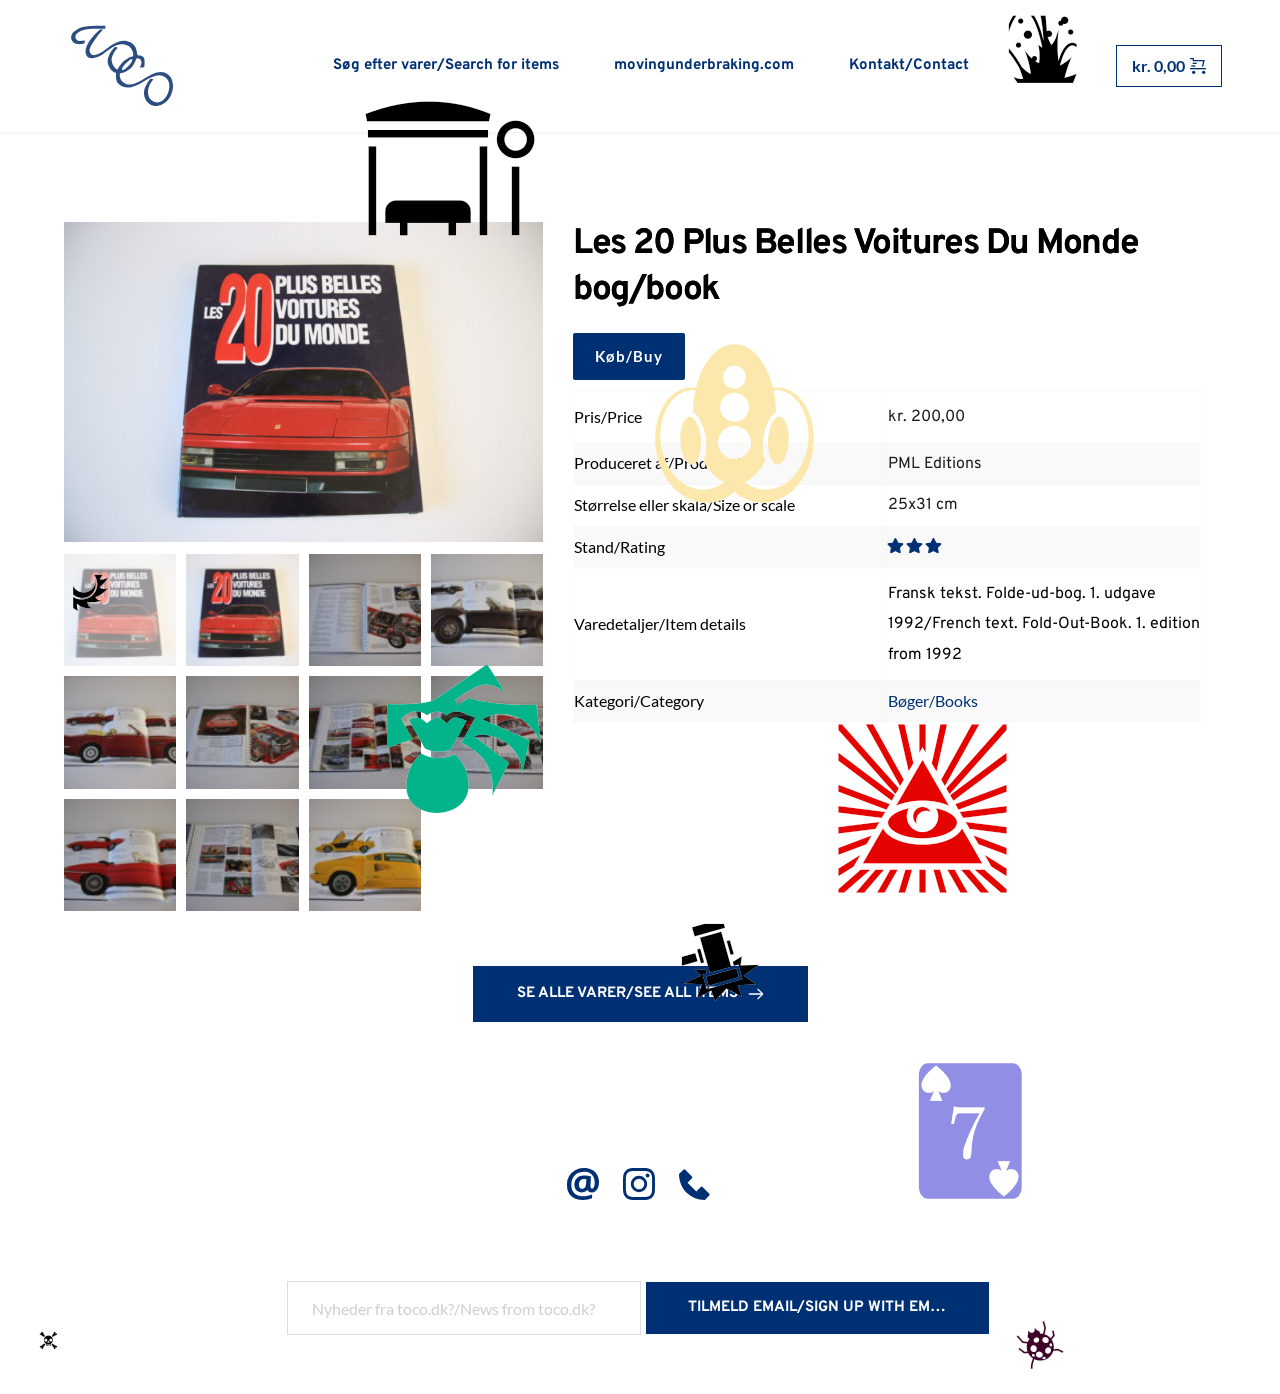  What do you see at coordinates (720, 962) in the screenshot?
I see `indicates a legal or court-related feature` at bounding box center [720, 962].